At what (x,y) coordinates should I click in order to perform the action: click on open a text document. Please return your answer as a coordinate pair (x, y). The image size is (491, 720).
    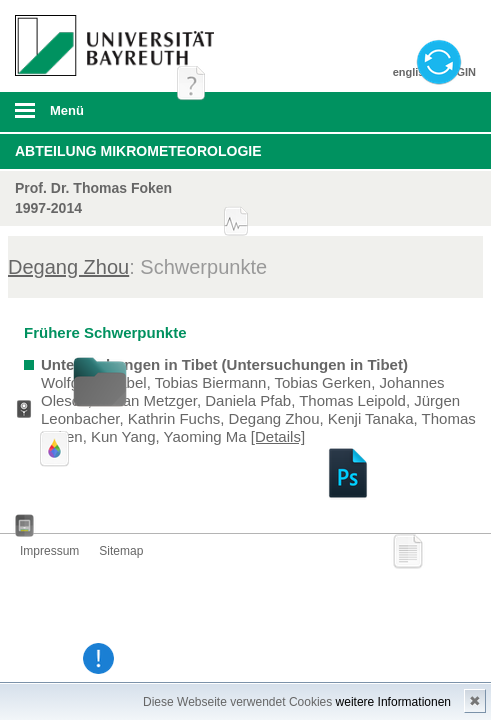
    Looking at the image, I should click on (408, 551).